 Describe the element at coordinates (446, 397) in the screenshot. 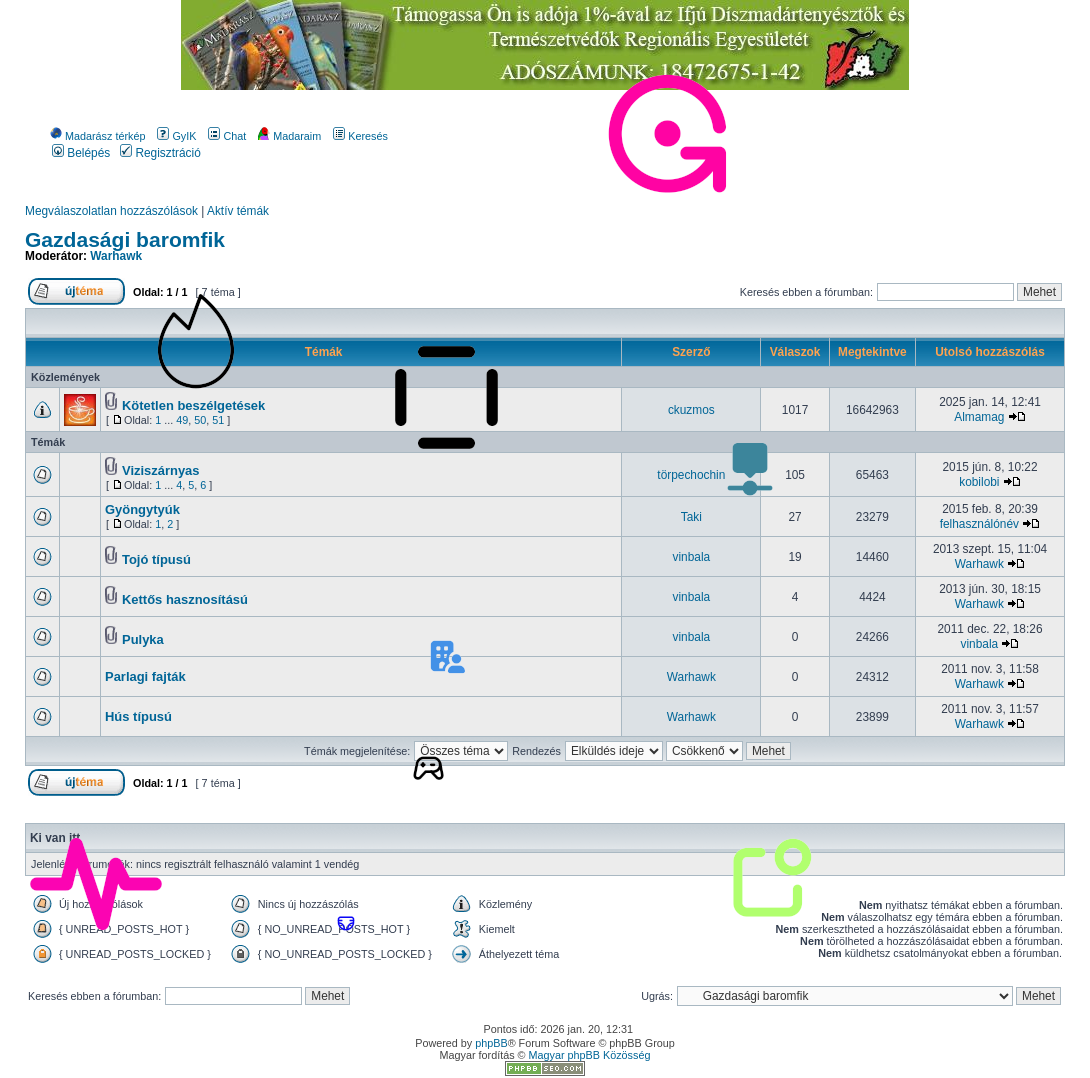

I see `apply borders to left and right sides only` at that location.